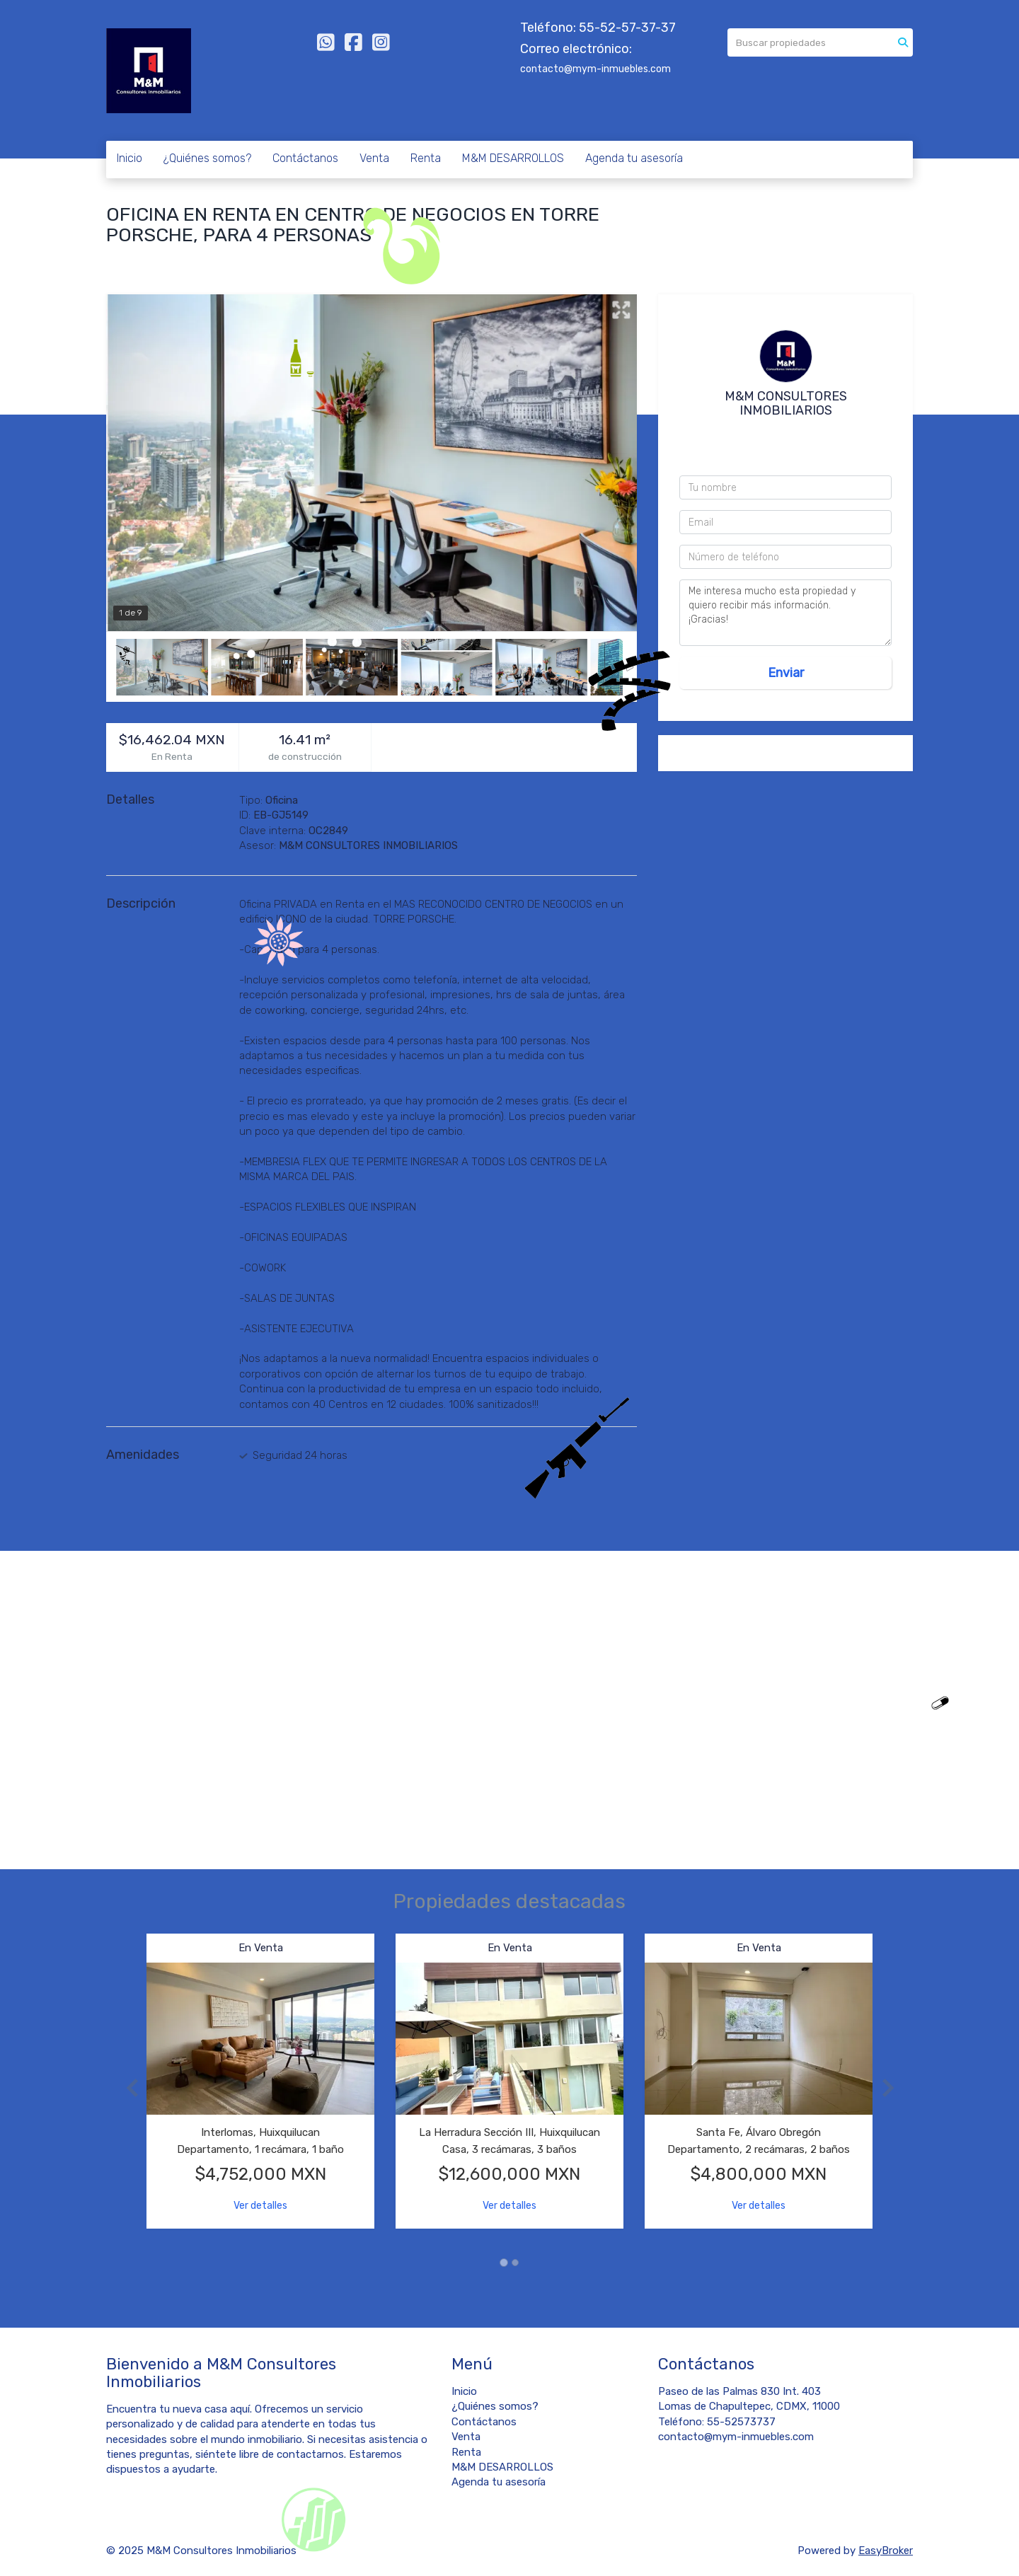 The image size is (1019, 2576). Describe the element at coordinates (279, 942) in the screenshot. I see `indicates a garden or farming feature in a game` at that location.